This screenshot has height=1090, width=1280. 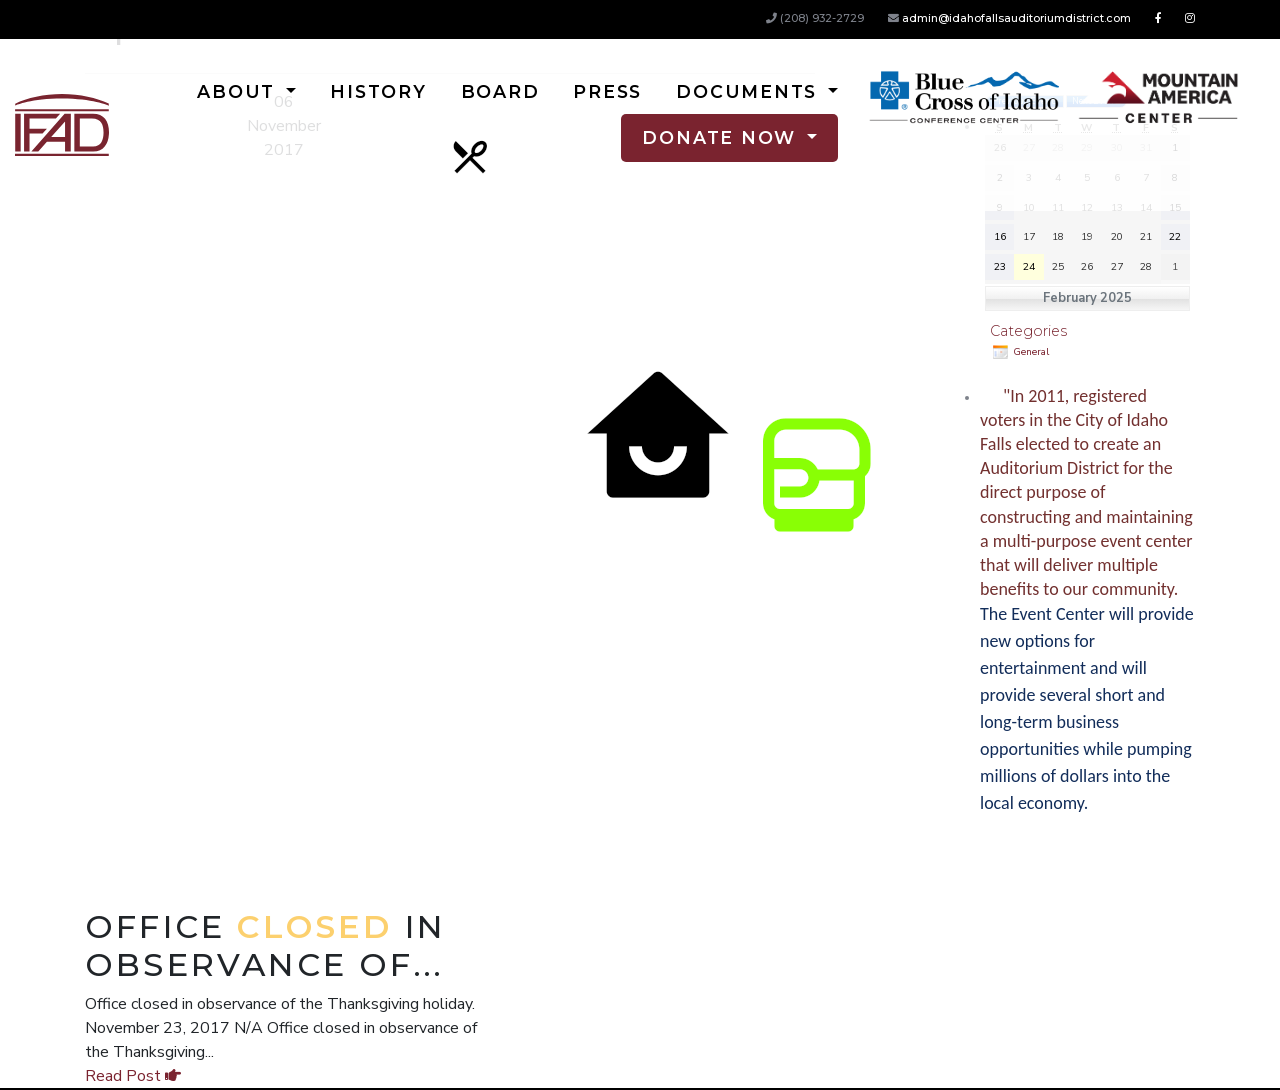 I want to click on browse nearby restaurants, so click(x=470, y=156).